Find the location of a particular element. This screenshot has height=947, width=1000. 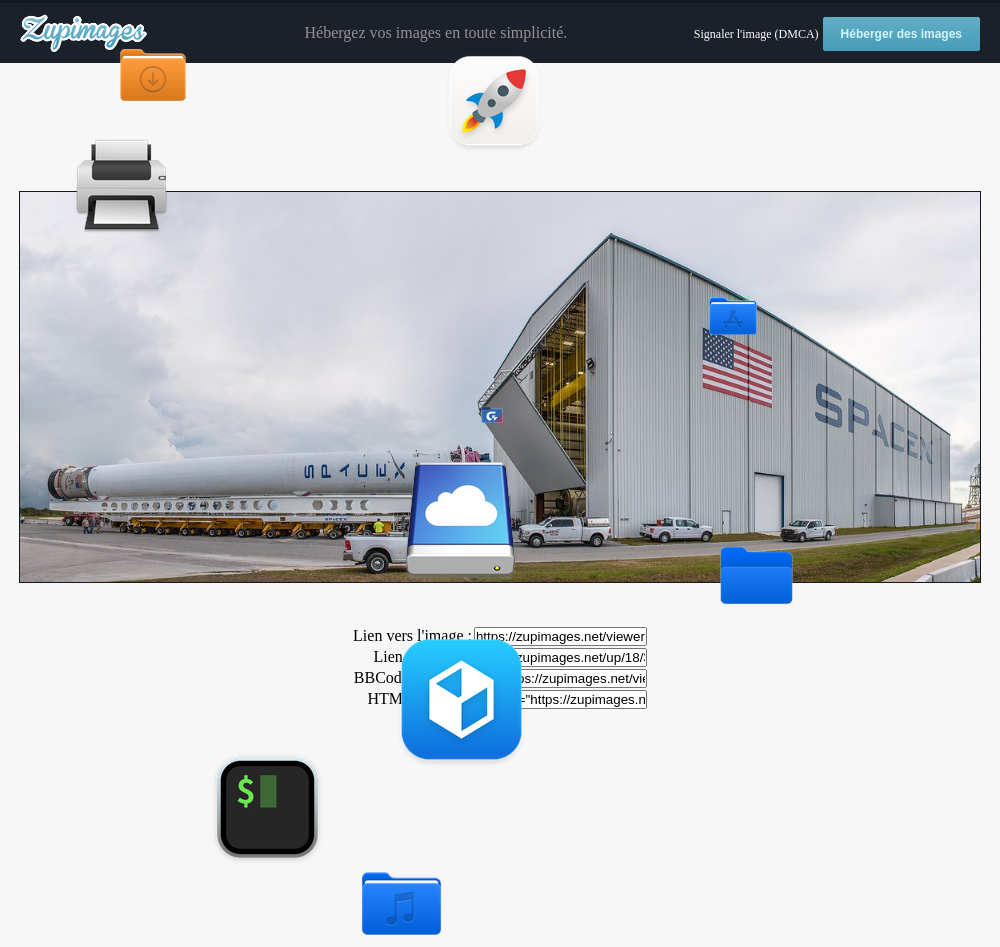

open your music files folder is located at coordinates (401, 903).